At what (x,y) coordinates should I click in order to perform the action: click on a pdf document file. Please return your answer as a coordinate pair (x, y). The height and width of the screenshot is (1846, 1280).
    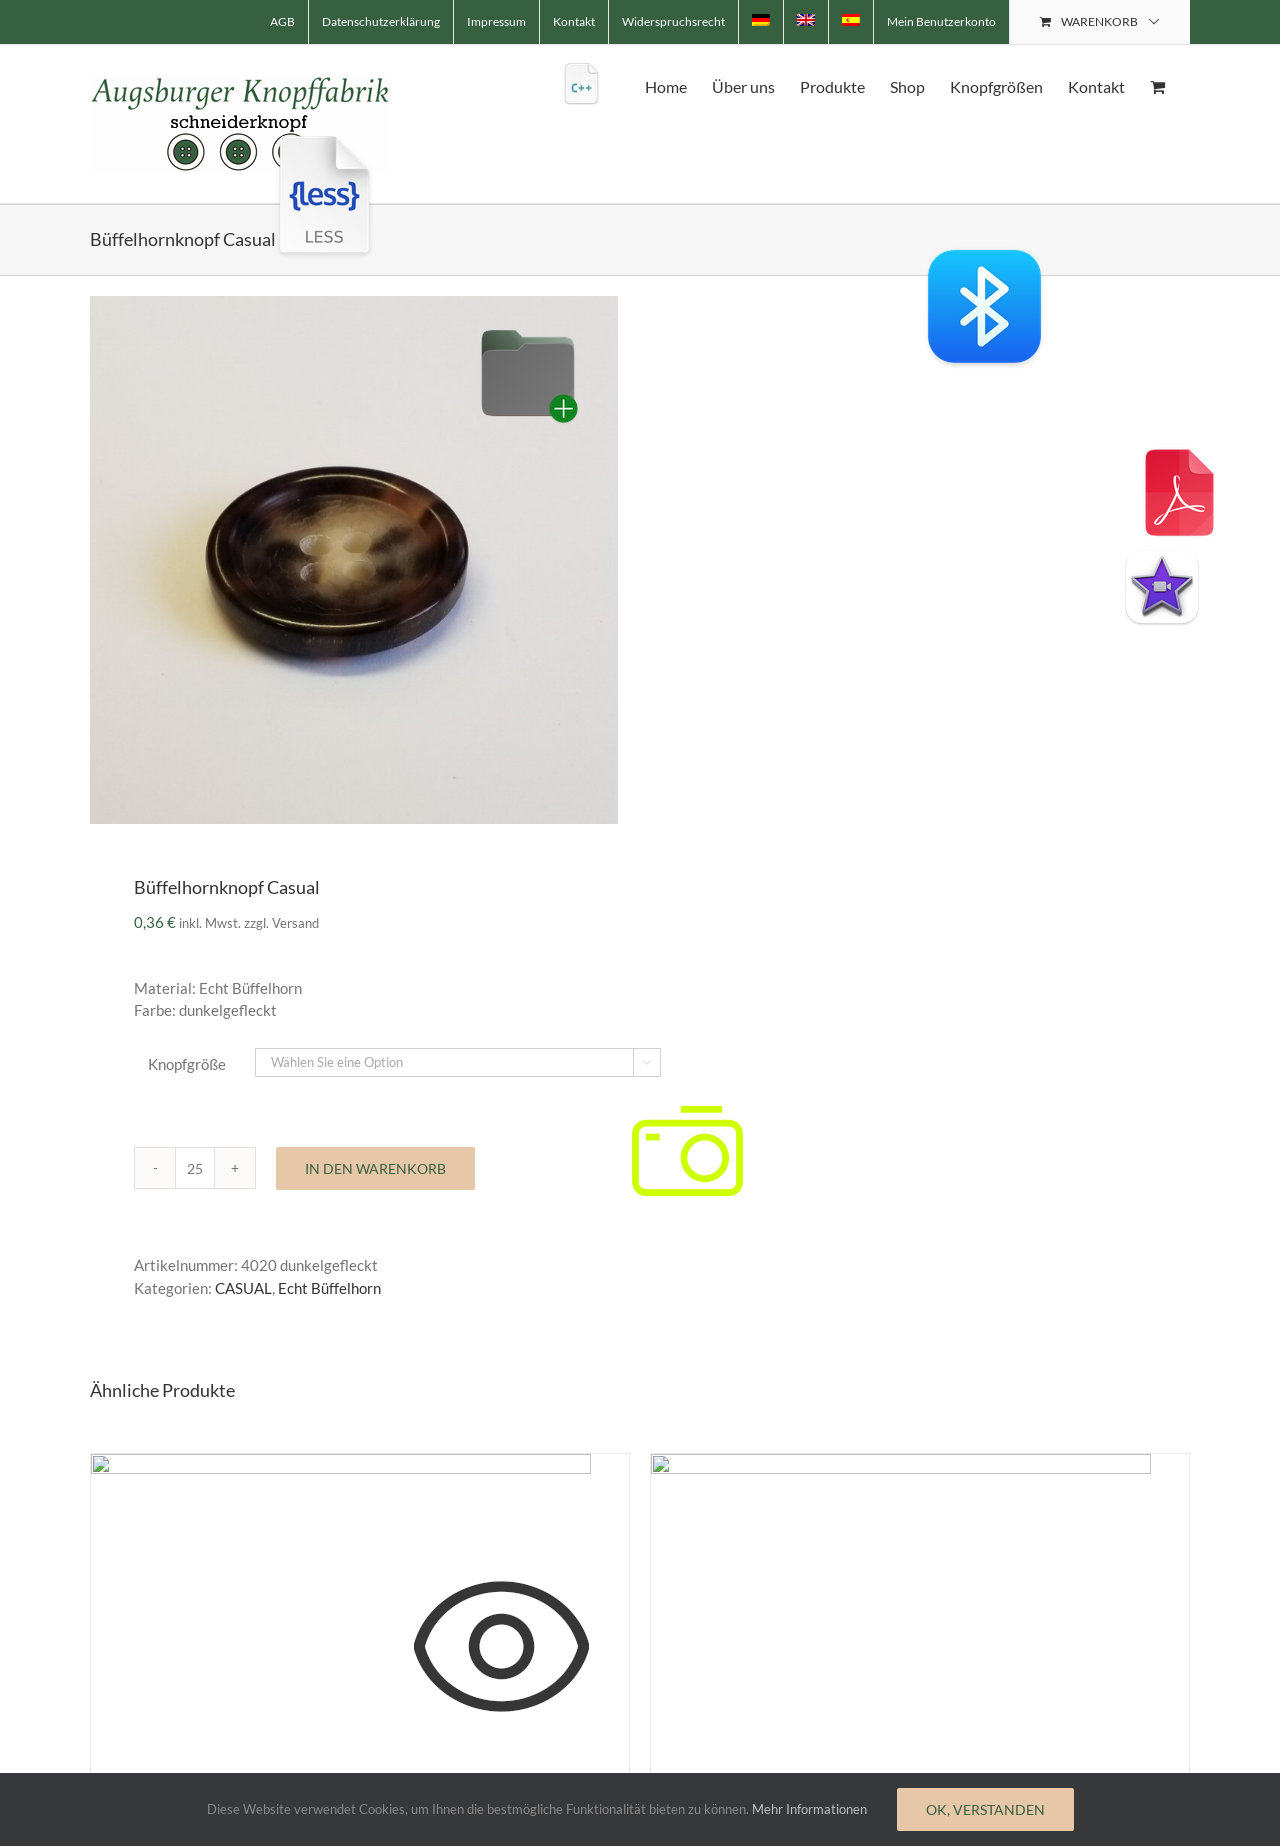
    Looking at the image, I should click on (1179, 492).